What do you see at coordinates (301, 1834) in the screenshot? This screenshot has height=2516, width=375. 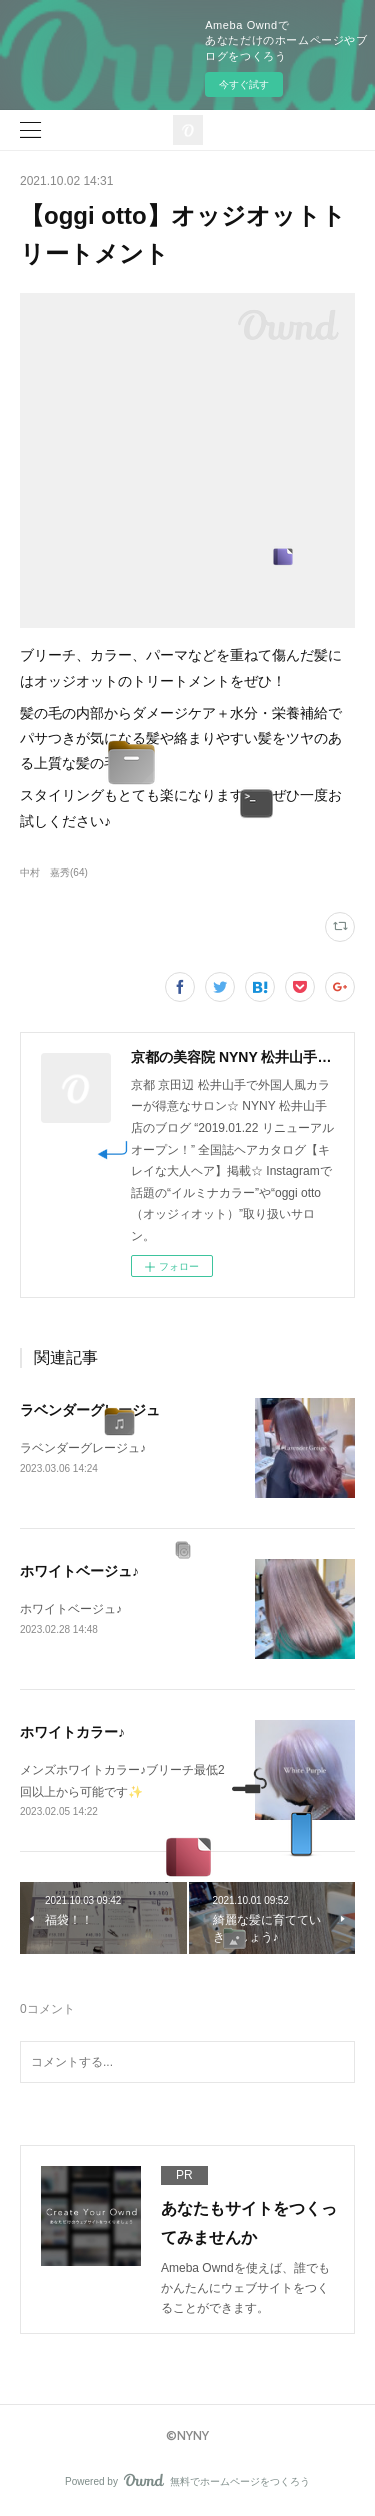 I see `indicates a connected iPhone device` at bounding box center [301, 1834].